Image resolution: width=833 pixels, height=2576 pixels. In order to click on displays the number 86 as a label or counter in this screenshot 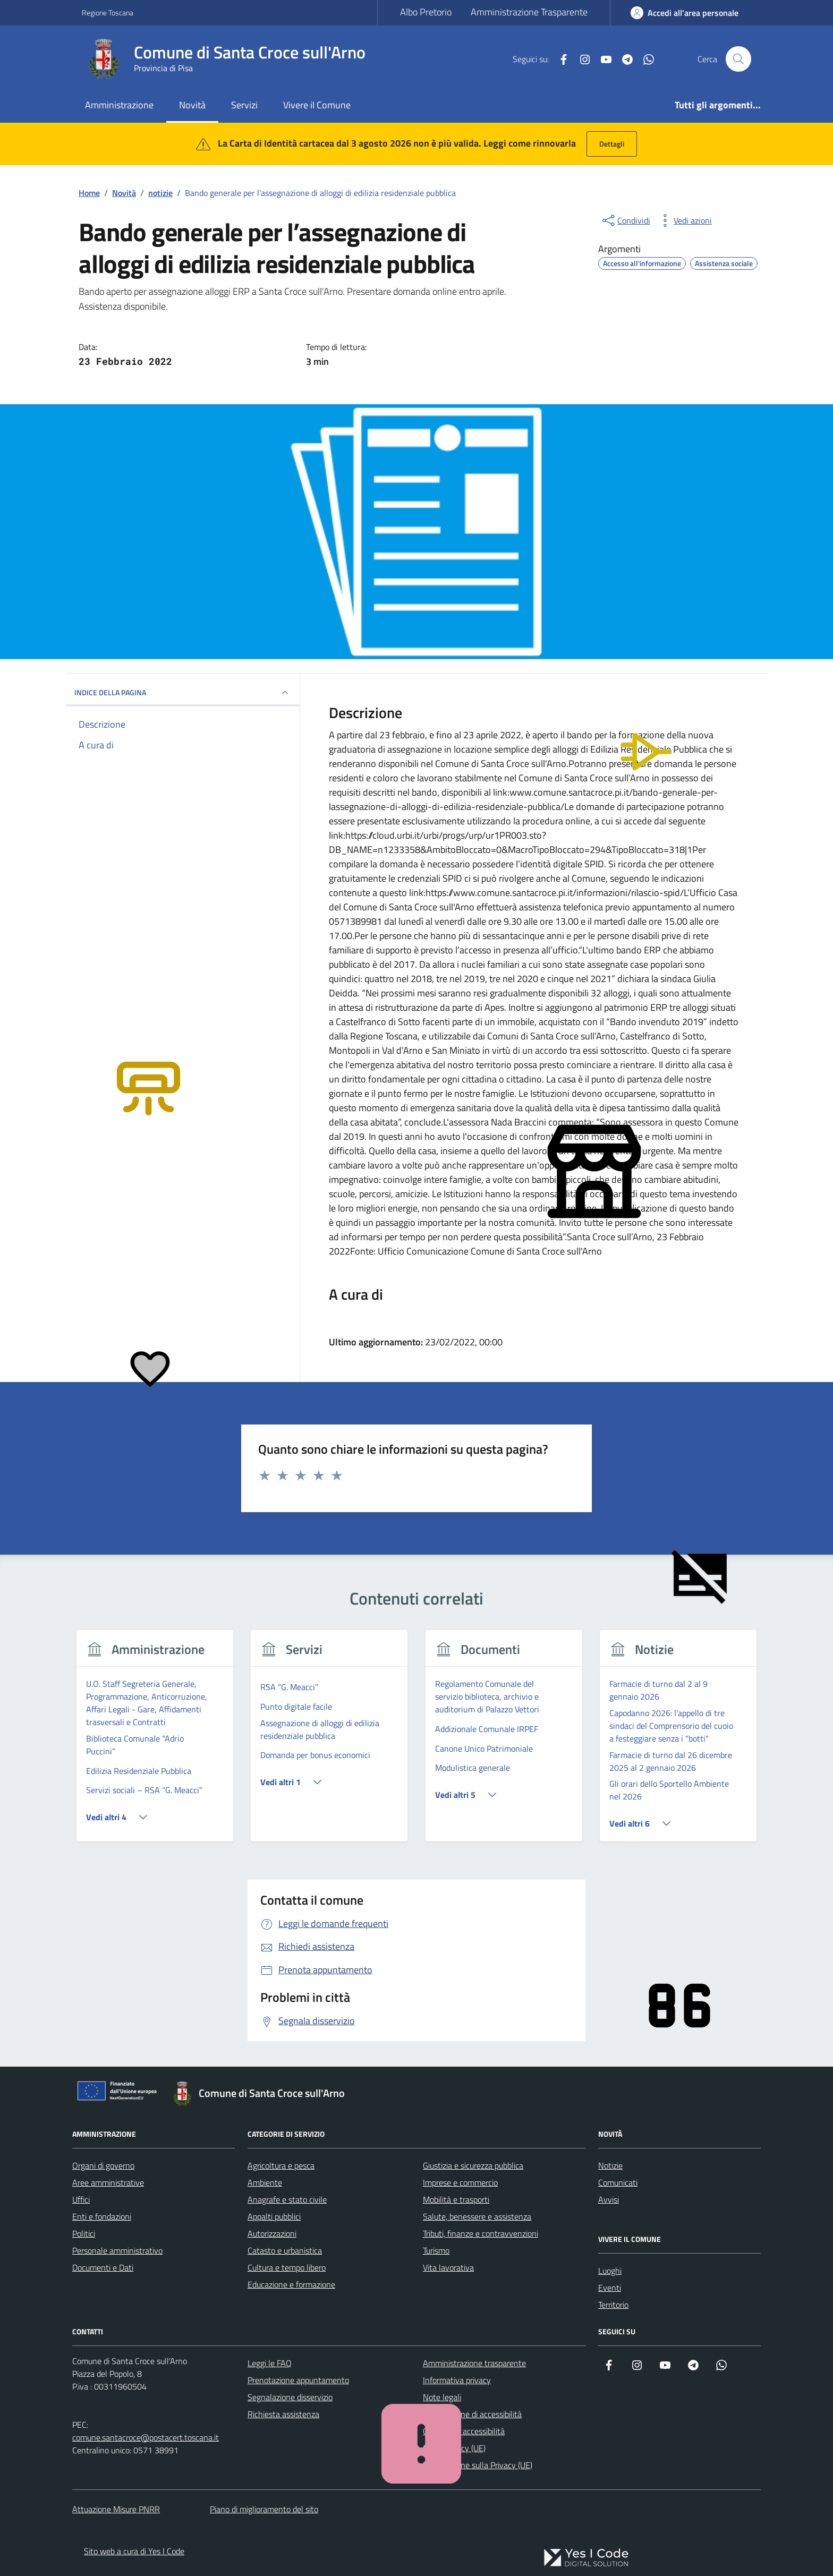, I will do `click(679, 2006)`.